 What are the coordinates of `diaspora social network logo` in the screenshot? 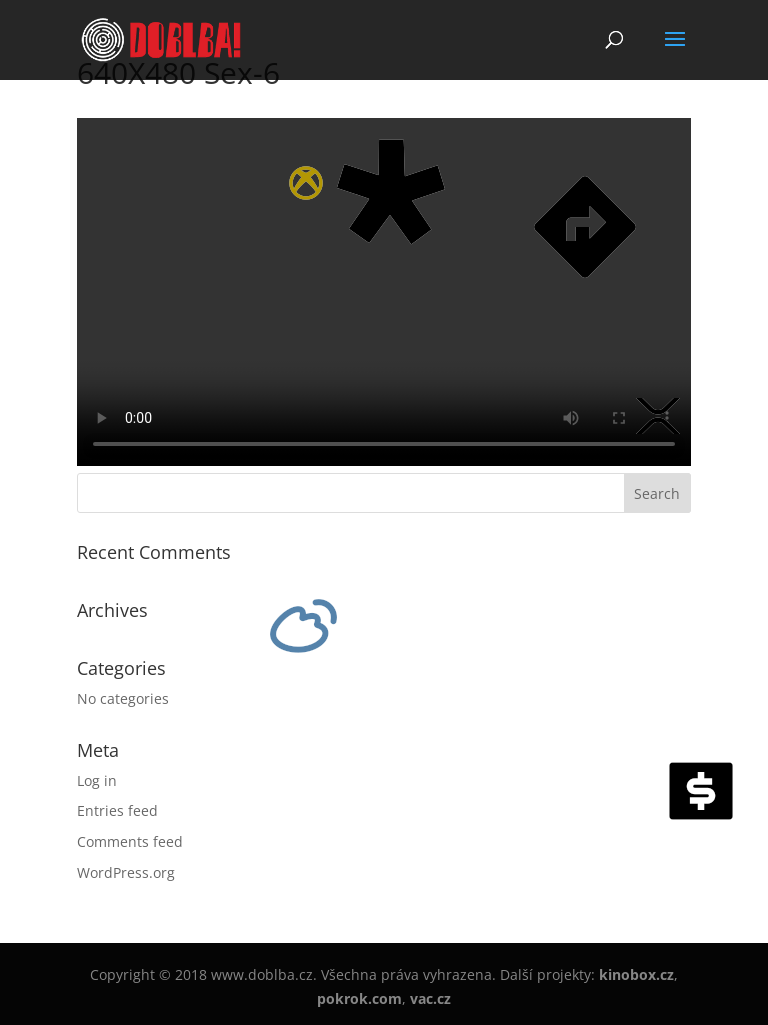 It's located at (391, 192).